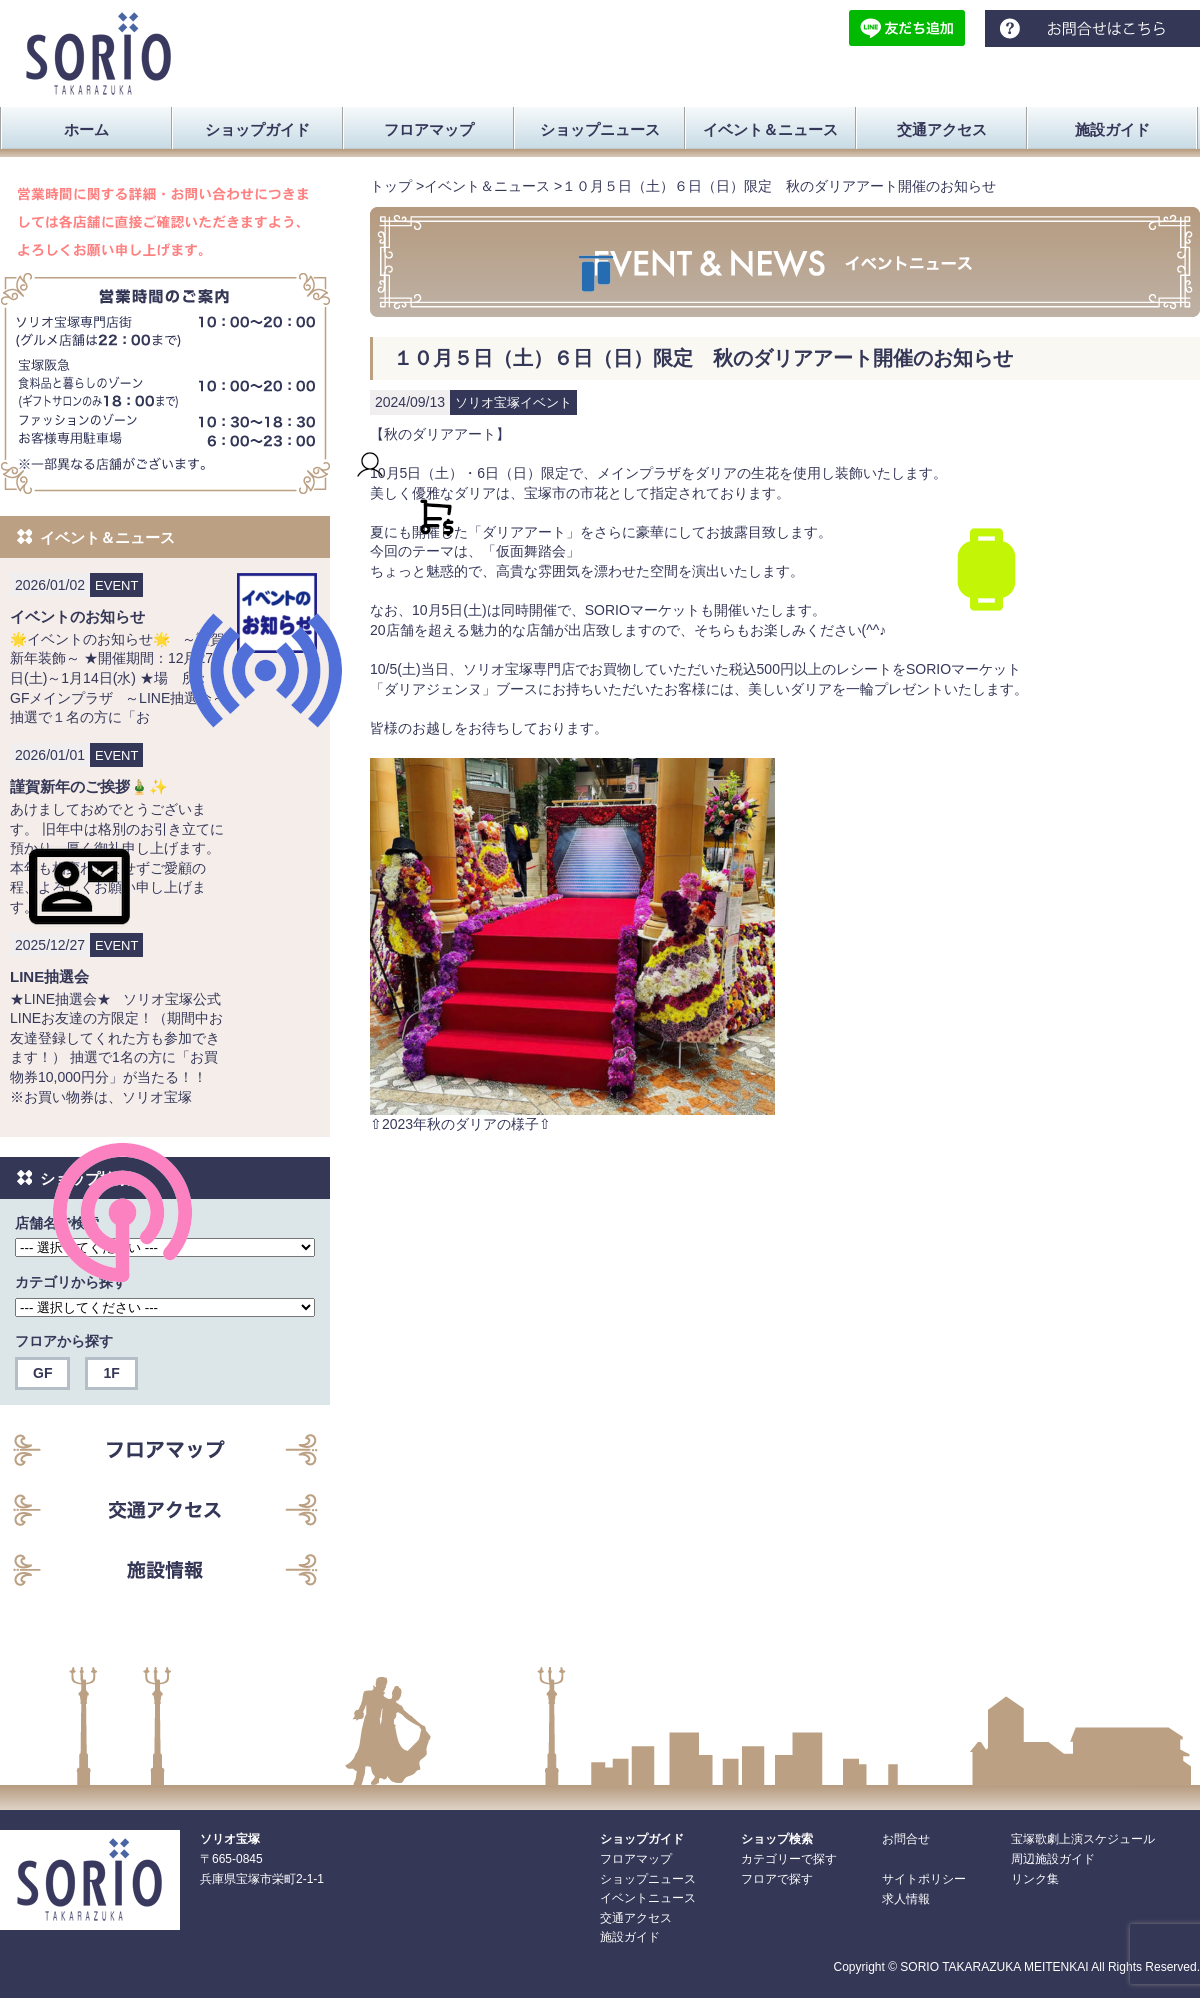  What do you see at coordinates (986, 569) in the screenshot?
I see `access smartwatch settings` at bounding box center [986, 569].